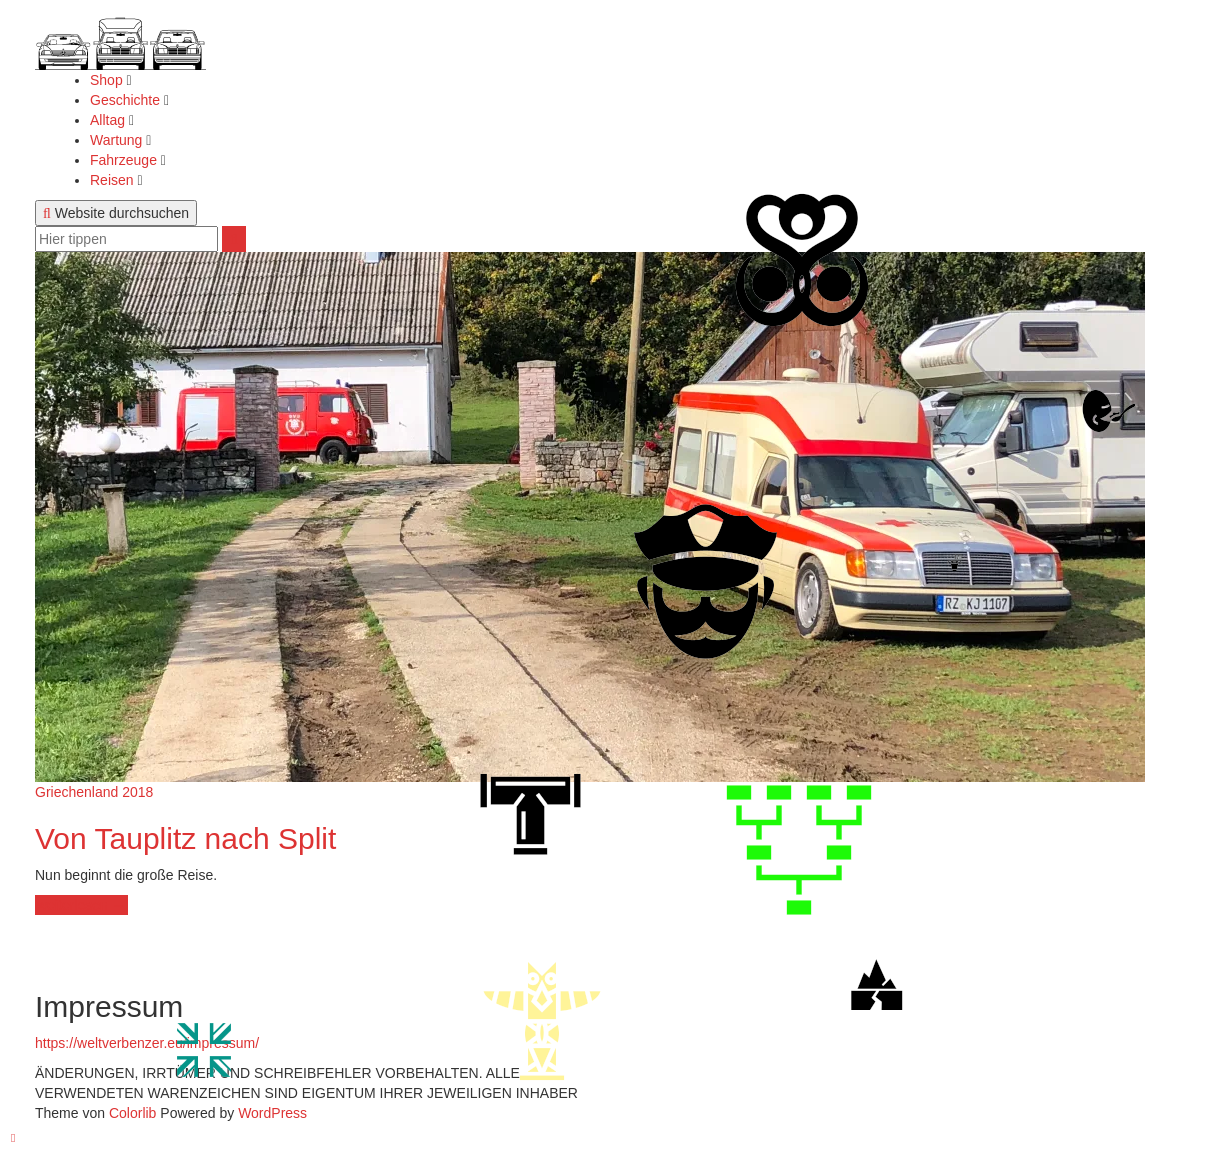  Describe the element at coordinates (954, 562) in the screenshot. I see `quick food or noodle delivery option` at that location.